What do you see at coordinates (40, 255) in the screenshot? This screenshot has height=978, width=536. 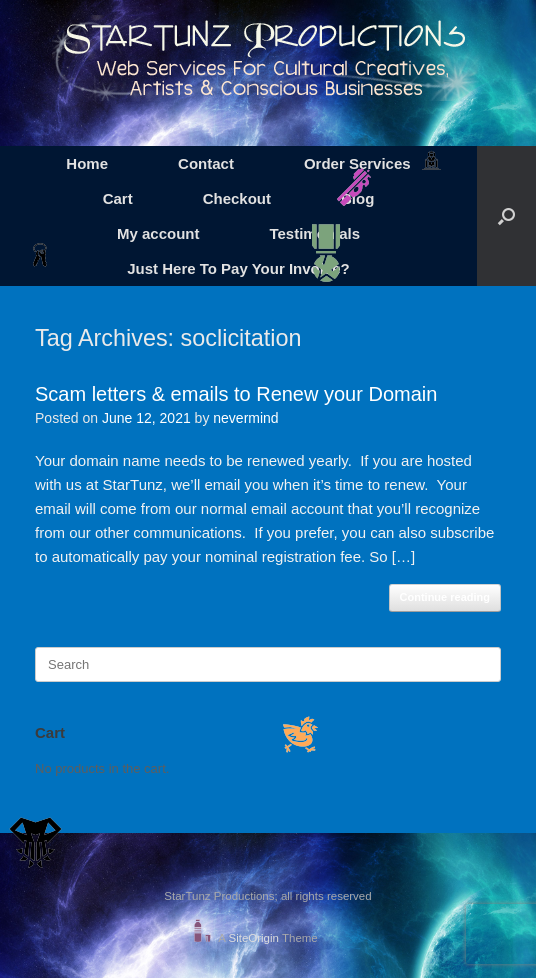 I see `access property or home management settings` at bounding box center [40, 255].